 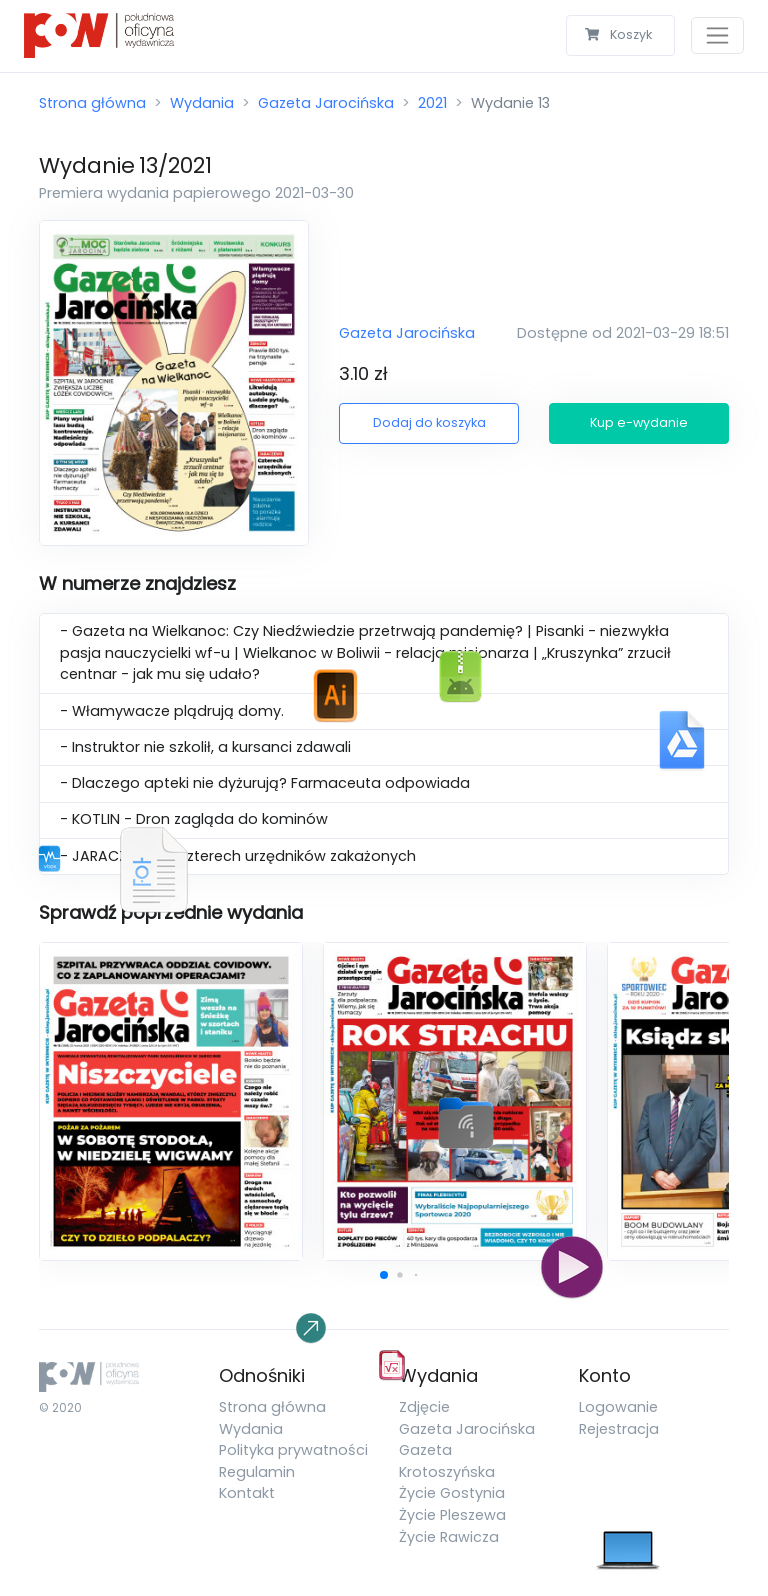 I want to click on android app package file (APK) ready for installation, so click(x=460, y=676).